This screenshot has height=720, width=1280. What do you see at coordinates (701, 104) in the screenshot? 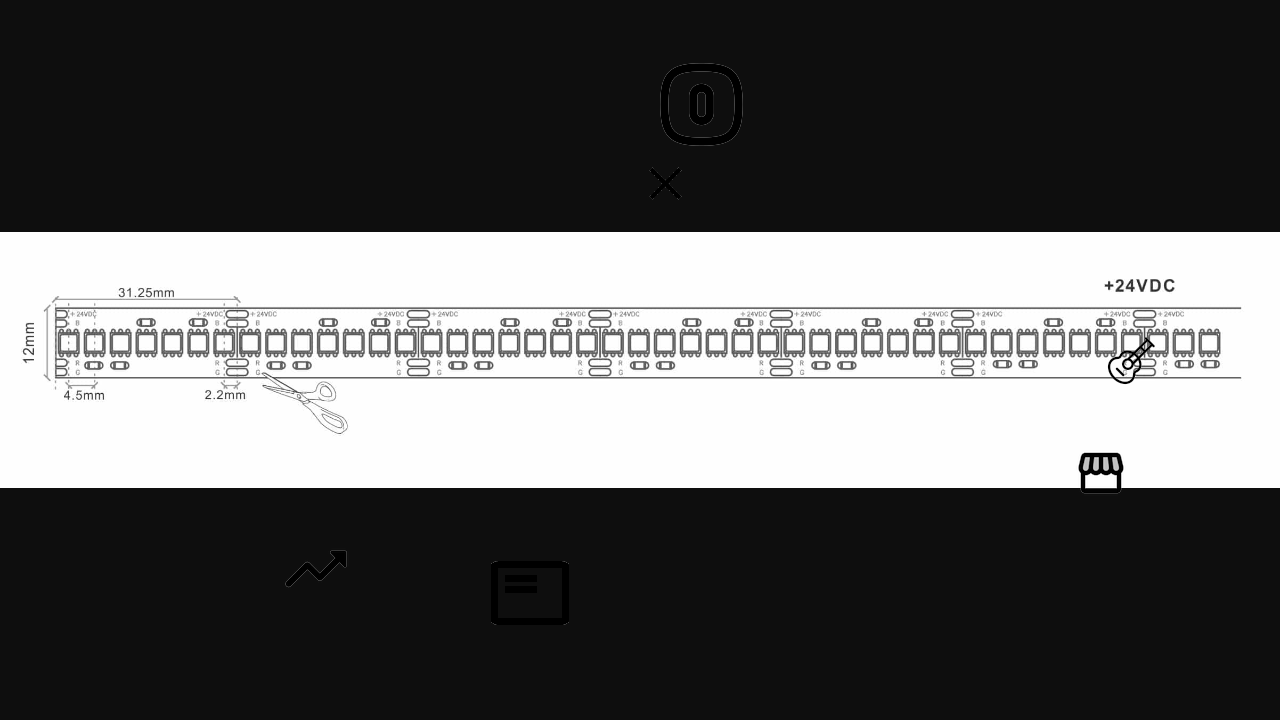
I see `indicates zero items or empty count` at bounding box center [701, 104].